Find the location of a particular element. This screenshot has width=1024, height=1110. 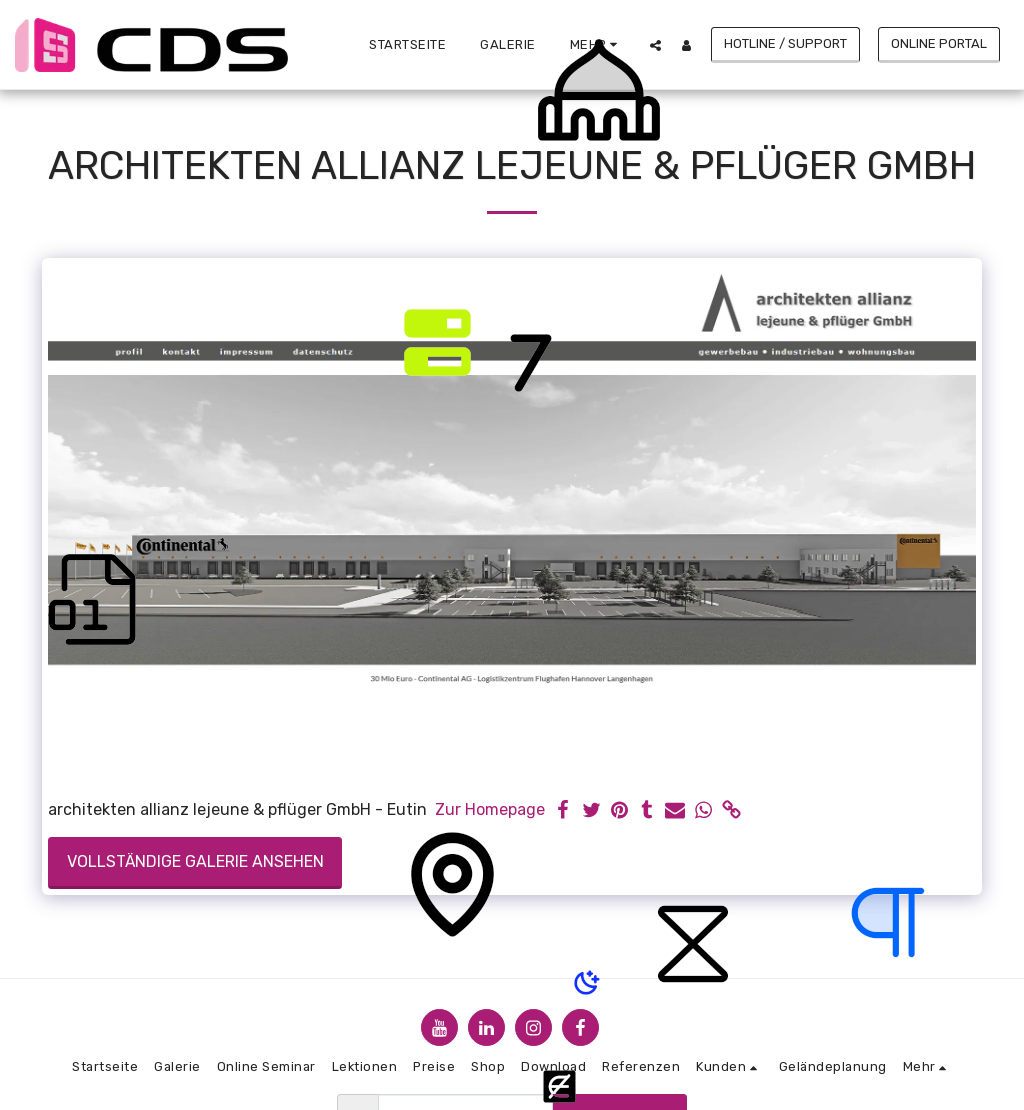

indicates item is not part of a set or group is located at coordinates (559, 1086).